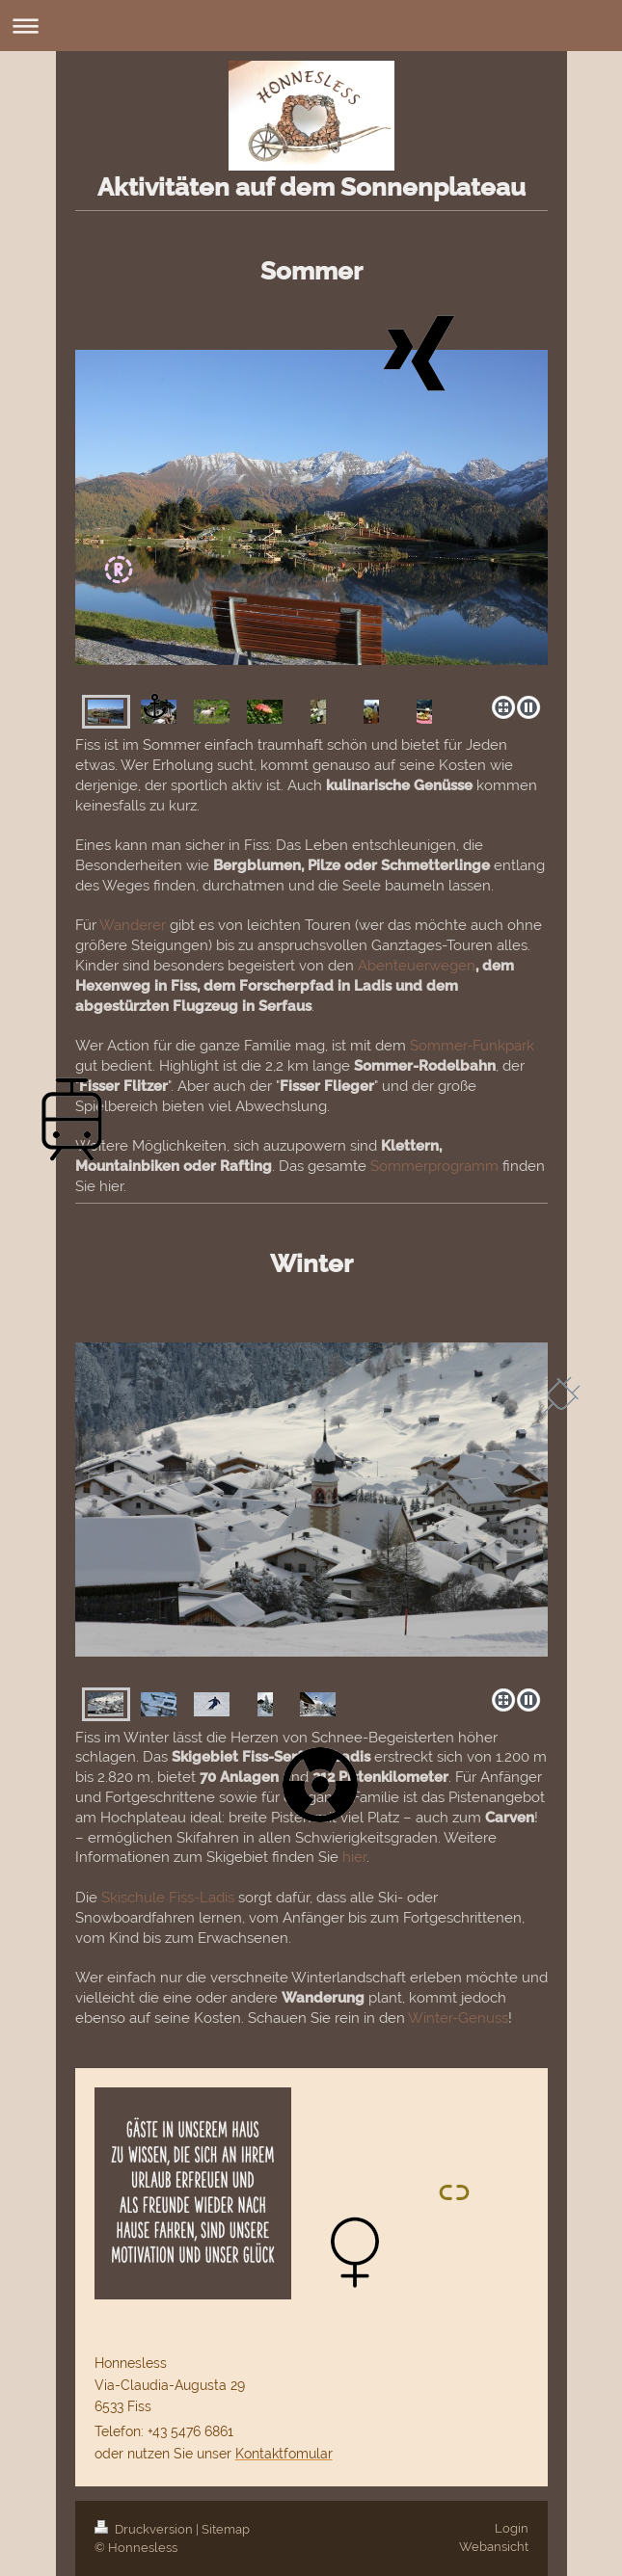 The height and width of the screenshot is (2576, 622). I want to click on visit xing professional network profile, so click(419, 353).